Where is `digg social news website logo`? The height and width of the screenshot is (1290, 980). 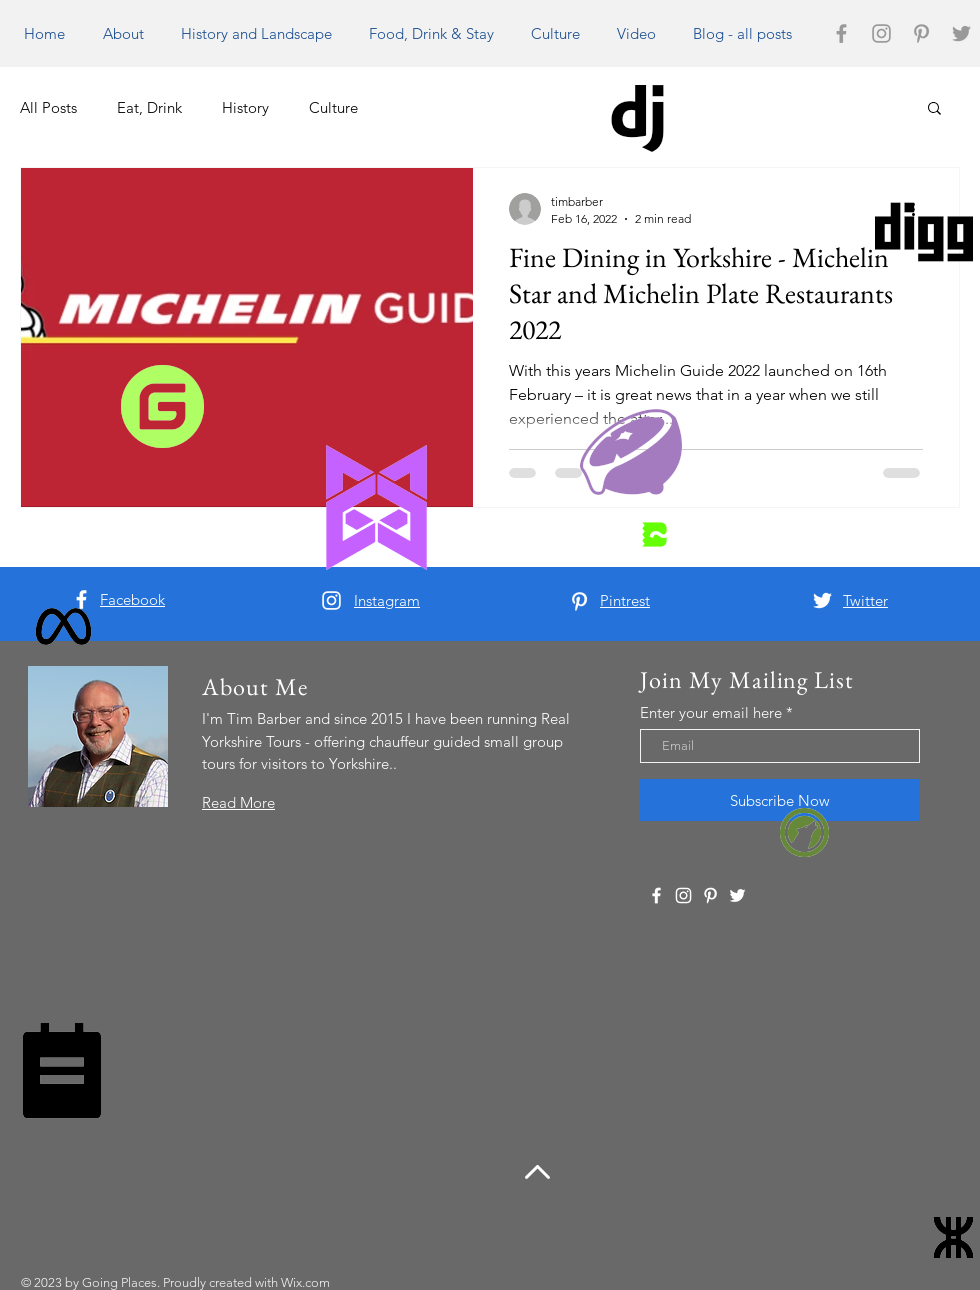 digg social news website logo is located at coordinates (924, 232).